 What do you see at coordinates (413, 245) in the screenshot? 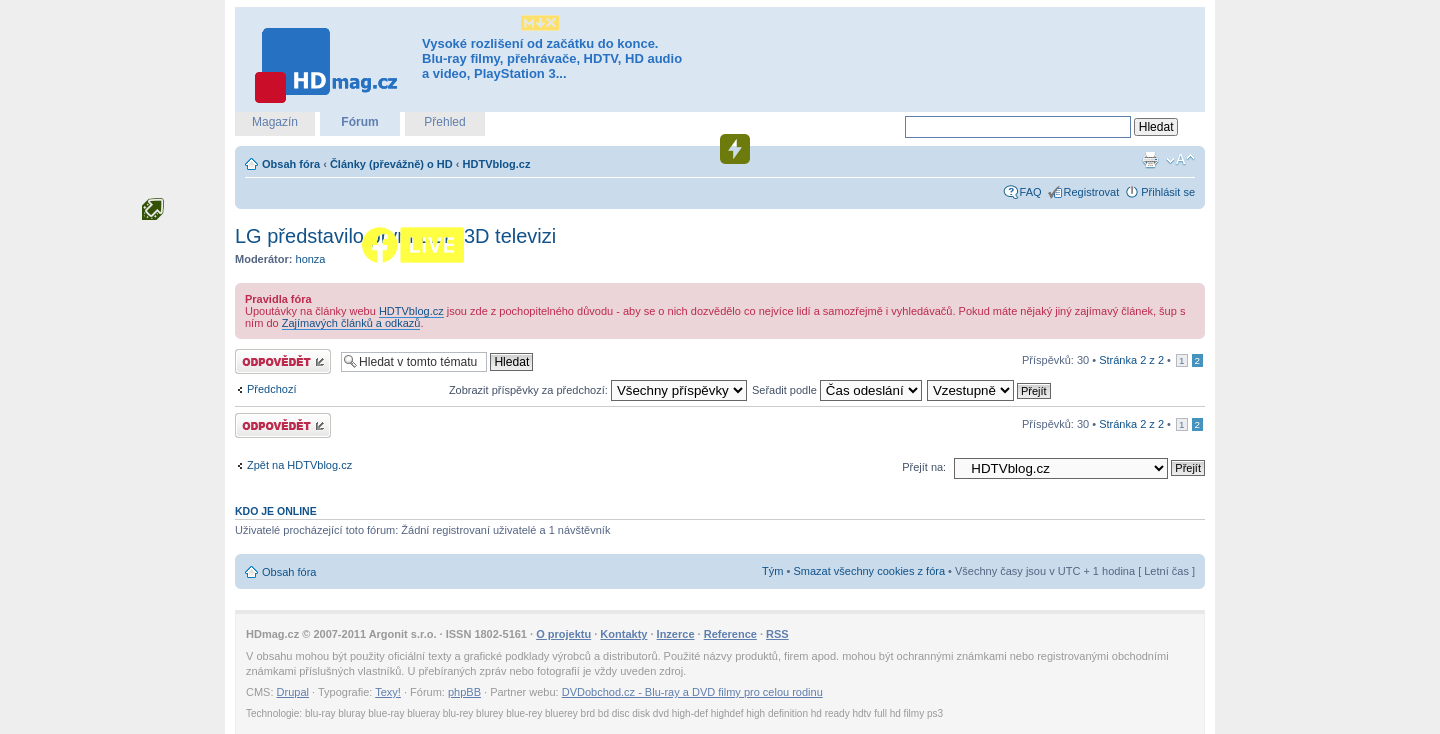
I see `start a facebook live broadcast` at bounding box center [413, 245].